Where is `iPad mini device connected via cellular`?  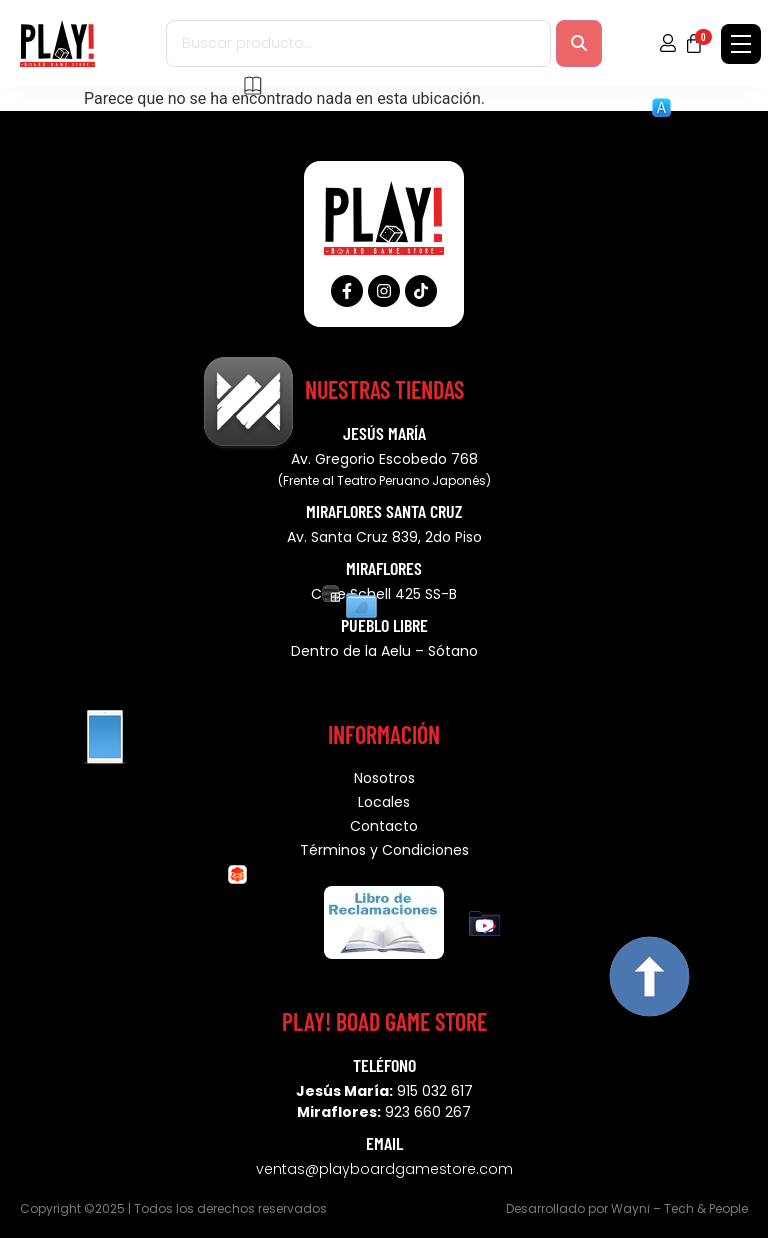 iPad mini device connected via cellular is located at coordinates (105, 732).